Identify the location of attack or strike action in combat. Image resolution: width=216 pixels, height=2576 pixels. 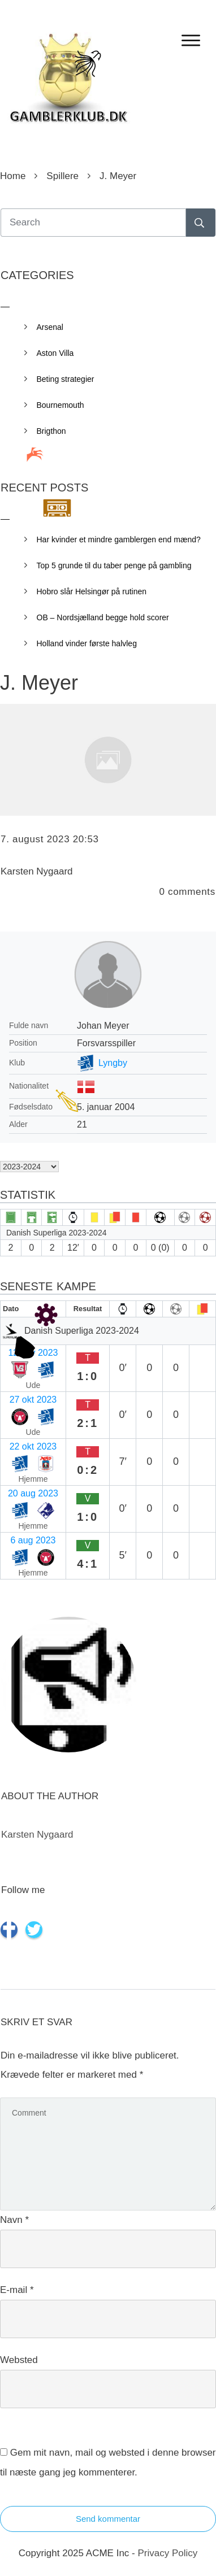
(67, 1100).